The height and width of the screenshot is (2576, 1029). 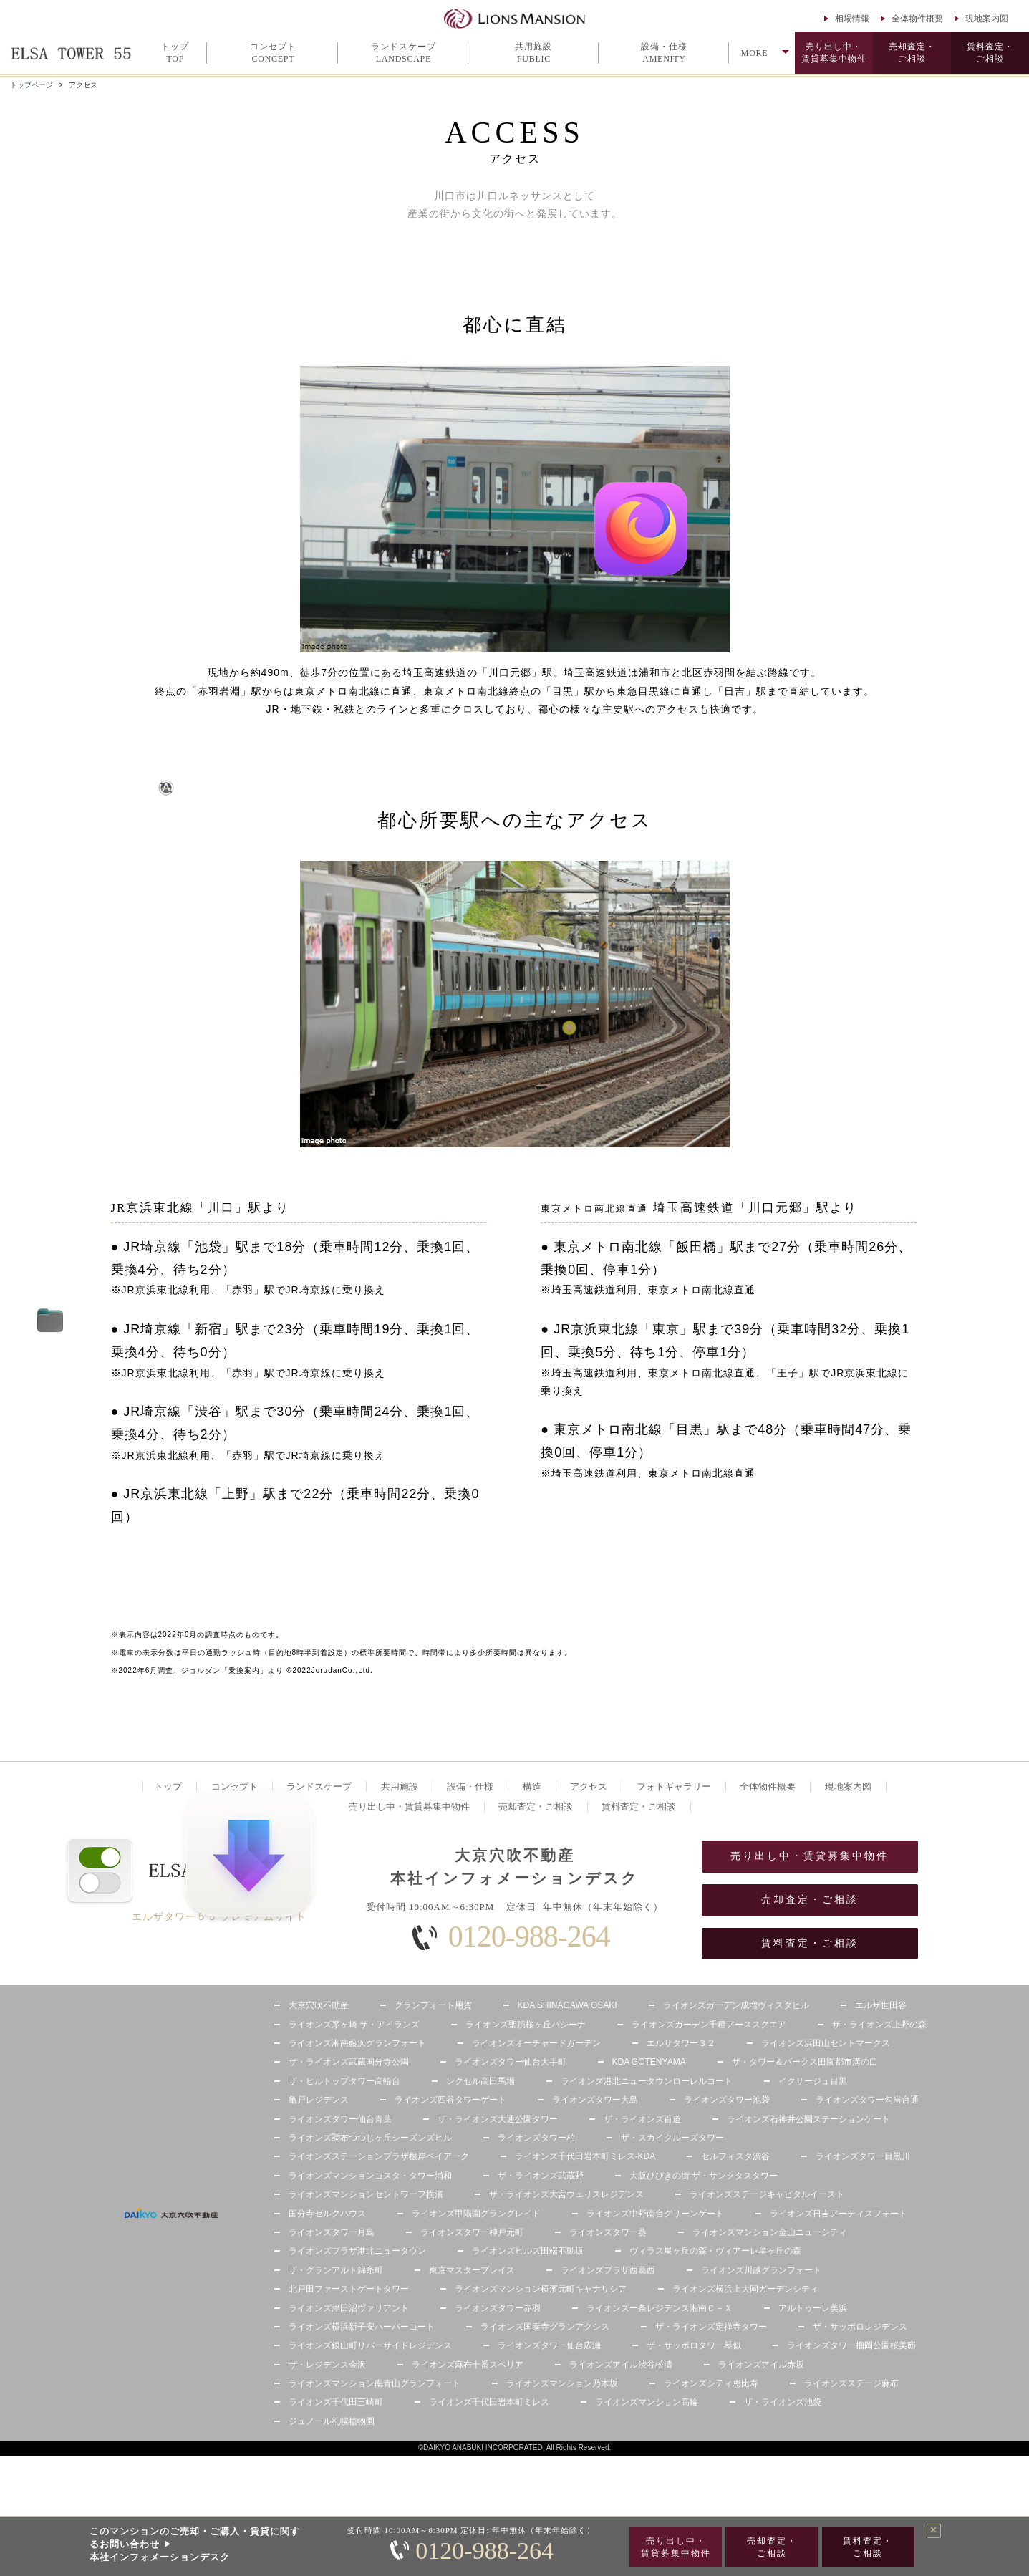 I want to click on open desktop preferences or settings, so click(x=100, y=1870).